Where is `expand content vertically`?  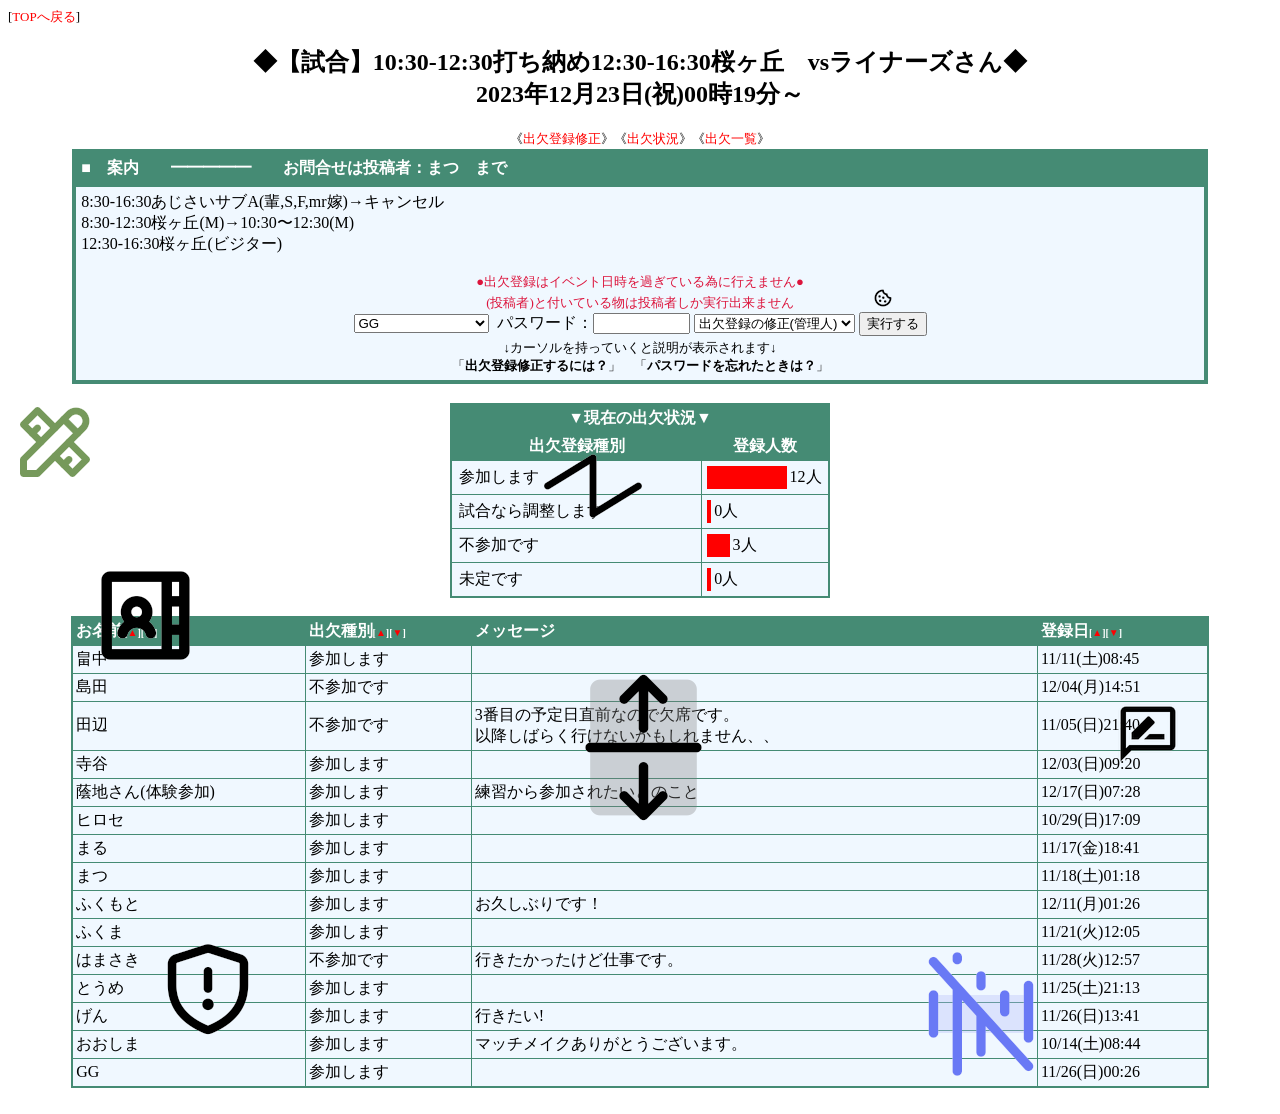 expand content vertically is located at coordinates (643, 747).